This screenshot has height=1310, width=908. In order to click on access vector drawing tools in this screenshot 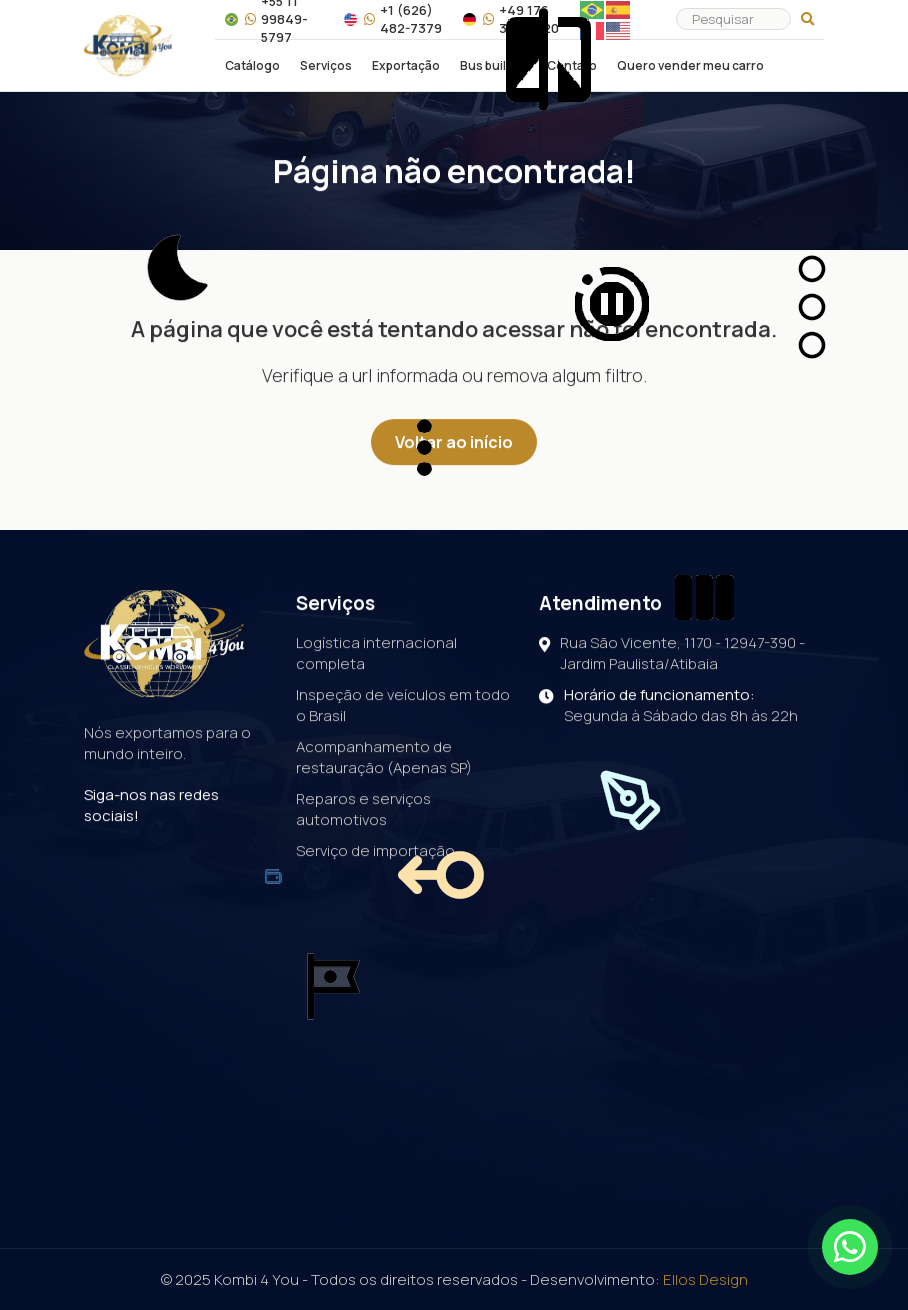, I will do `click(631, 801)`.